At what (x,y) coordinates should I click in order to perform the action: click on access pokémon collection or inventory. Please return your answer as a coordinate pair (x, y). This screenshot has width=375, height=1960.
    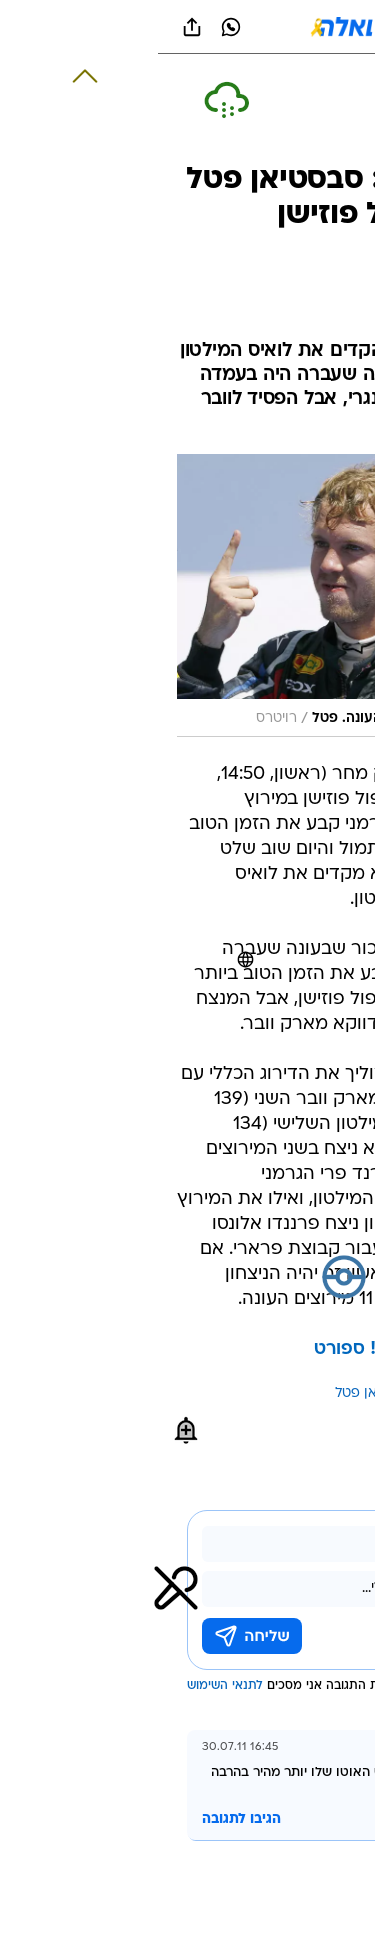
    Looking at the image, I should click on (344, 1277).